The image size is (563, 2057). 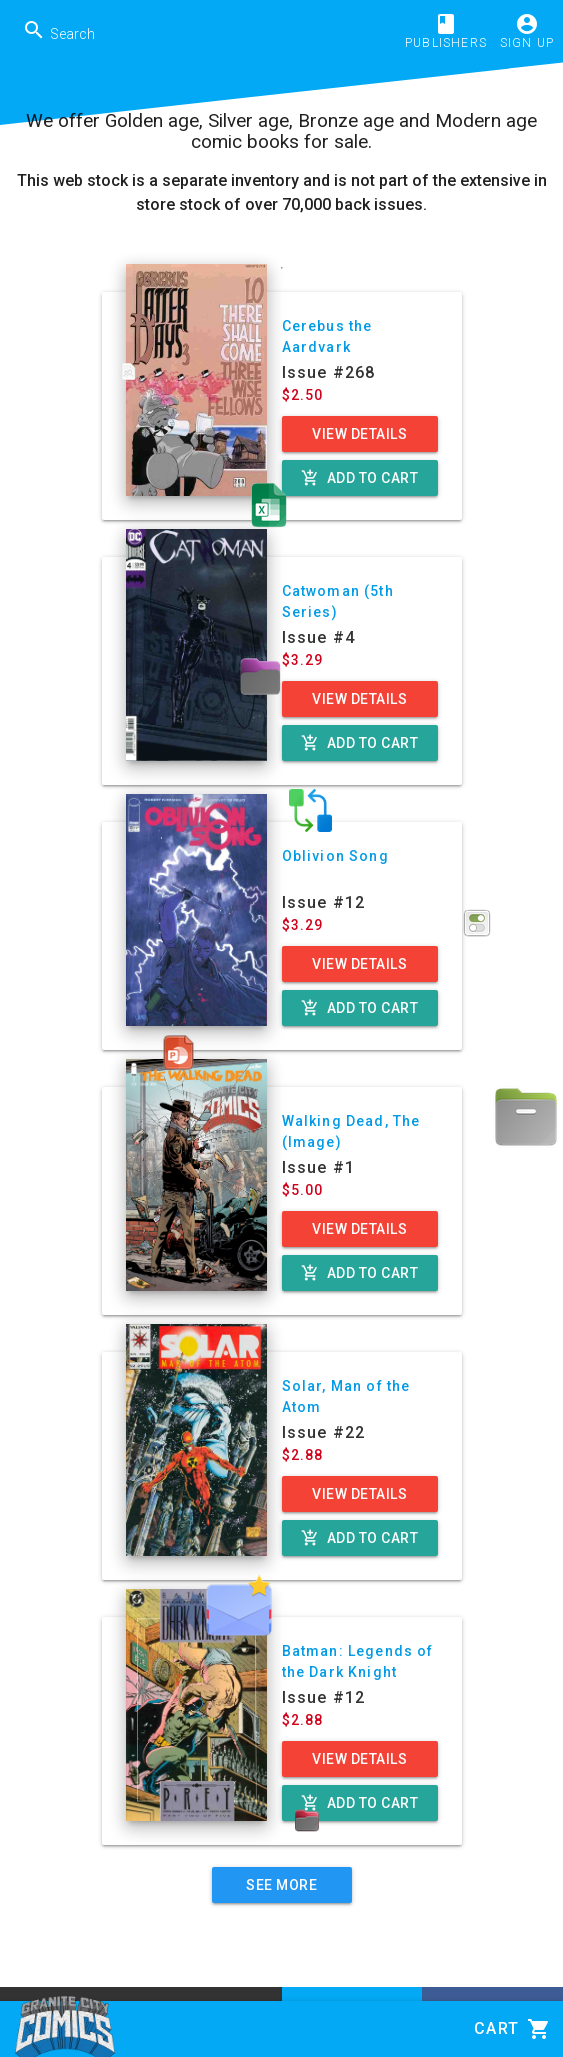 I want to click on a Microsoft PowerPoint file, so click(x=178, y=1052).